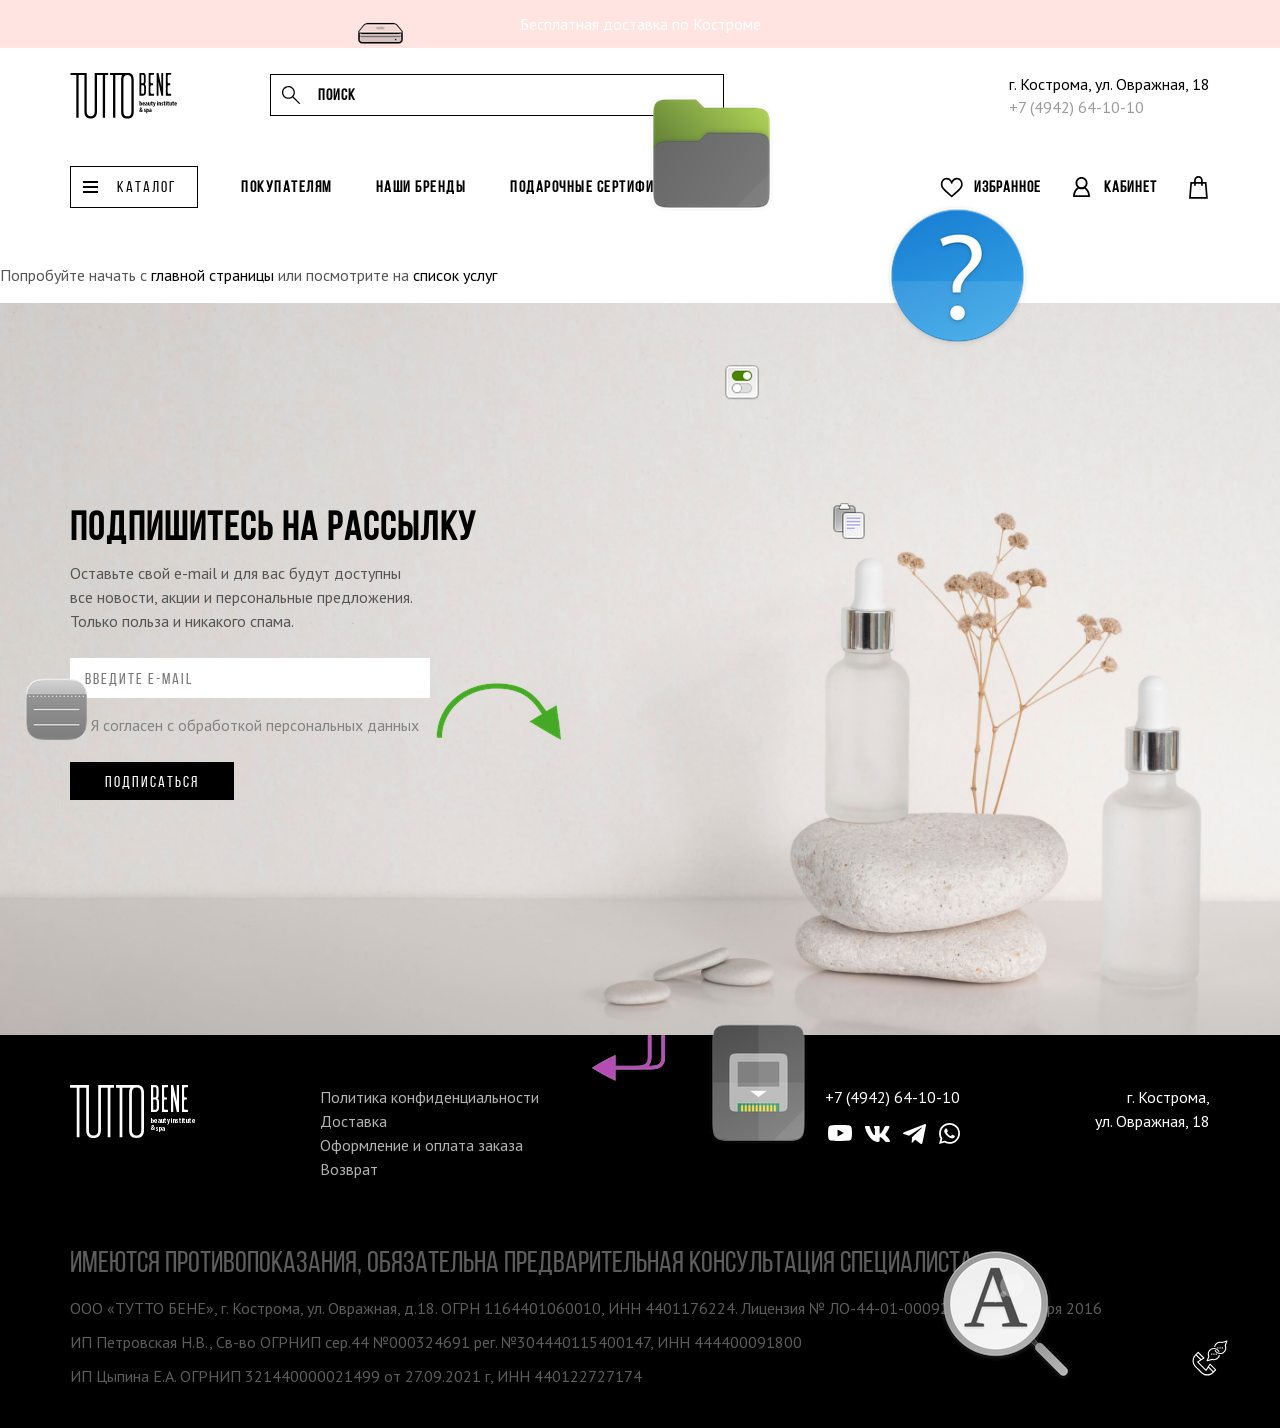 This screenshot has width=1280, height=1428. I want to click on open the notes app, so click(56, 709).